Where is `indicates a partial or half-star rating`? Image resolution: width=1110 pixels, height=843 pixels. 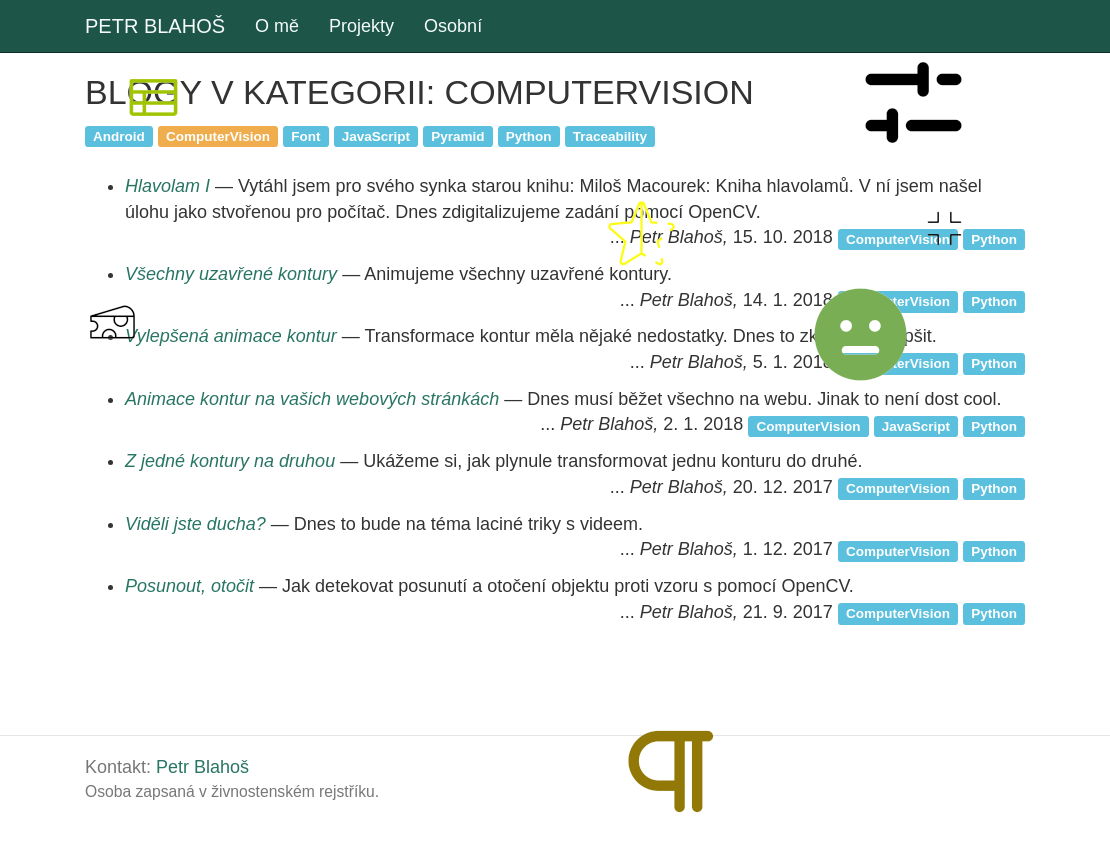 indicates a partial or half-star rating is located at coordinates (641, 234).